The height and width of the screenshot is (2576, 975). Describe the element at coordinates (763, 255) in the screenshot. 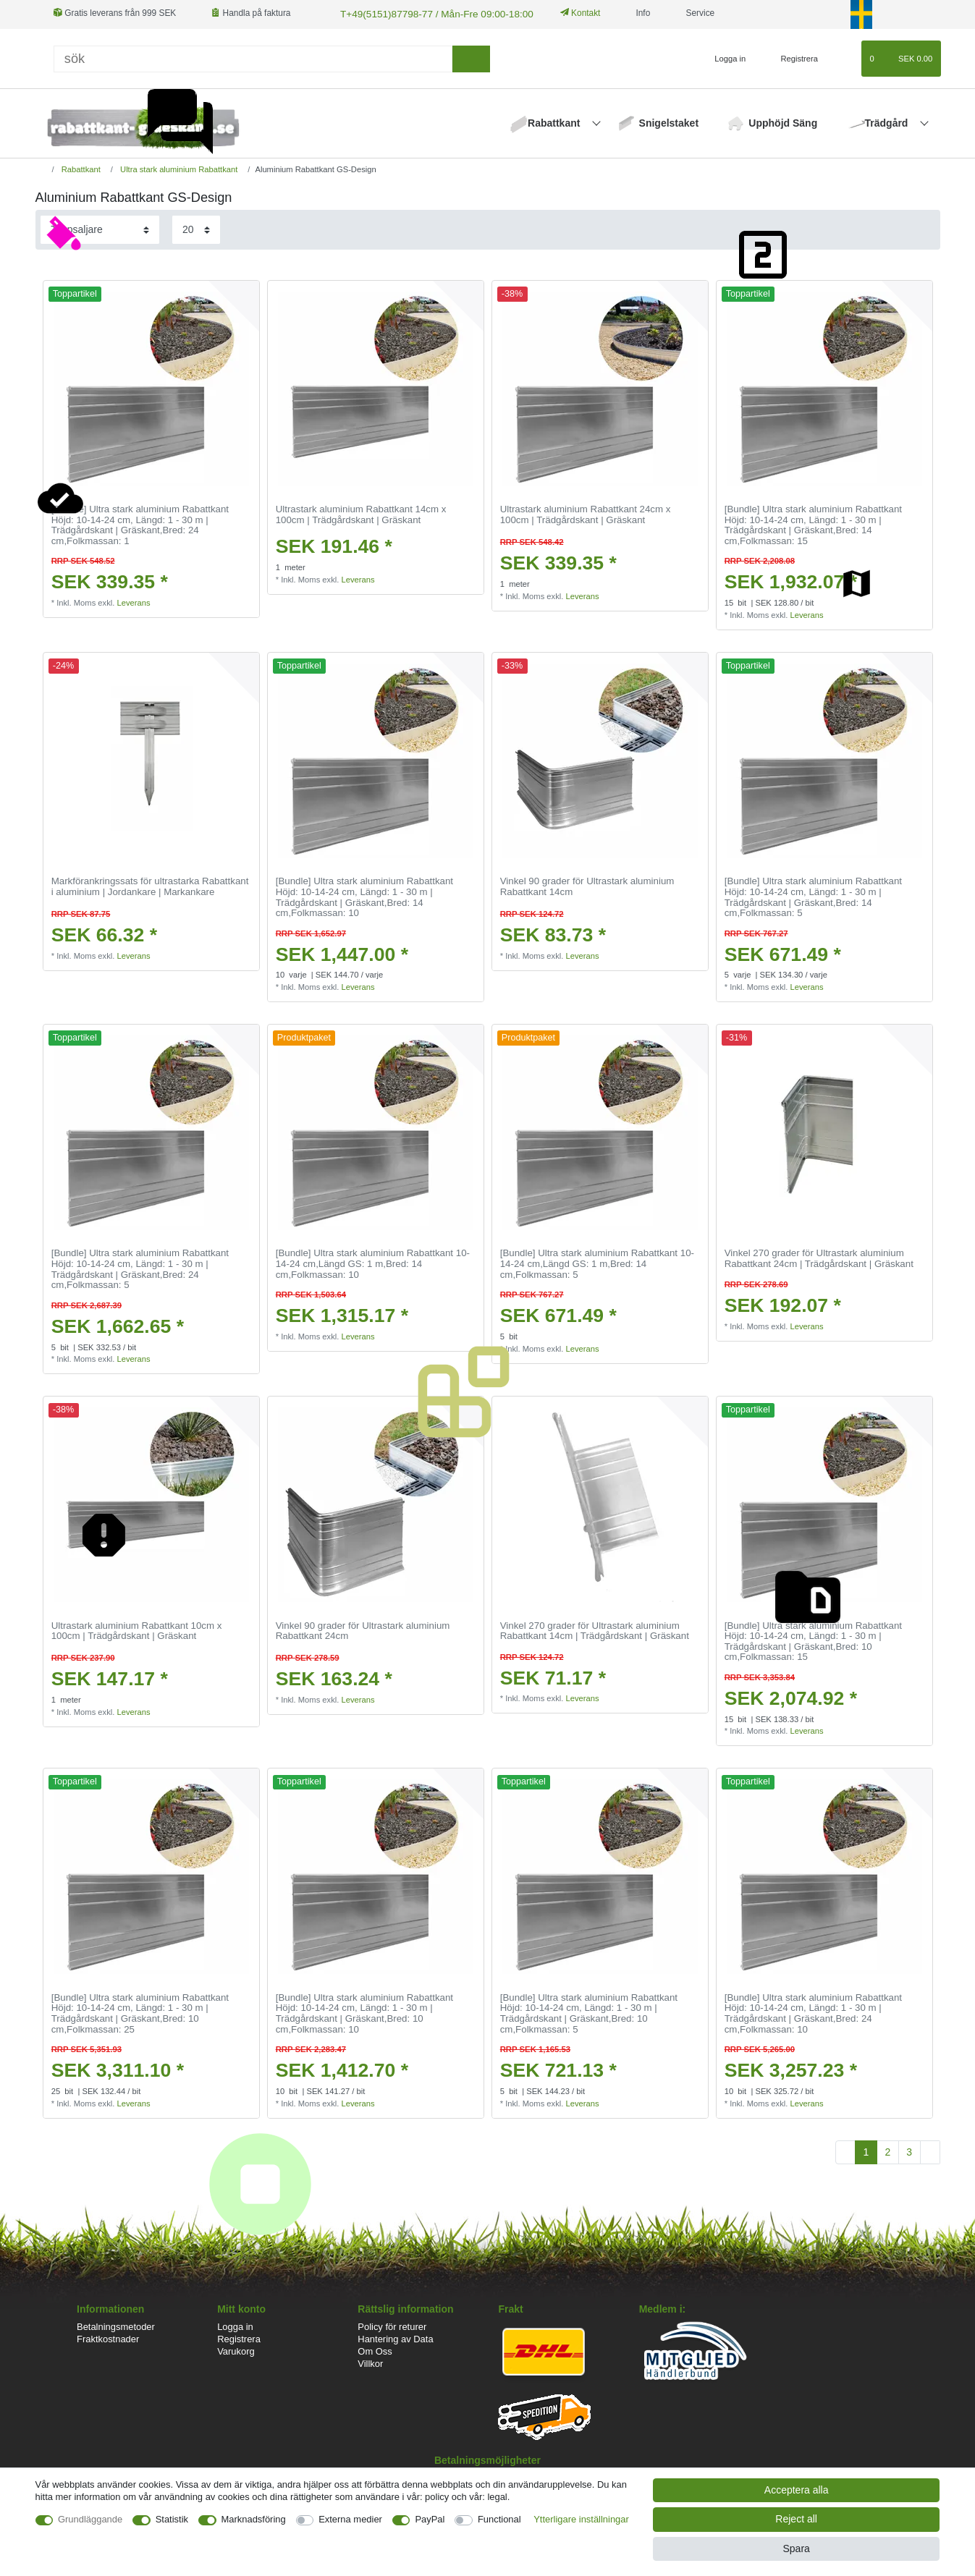

I see `indicates step two in a multi-step process` at that location.